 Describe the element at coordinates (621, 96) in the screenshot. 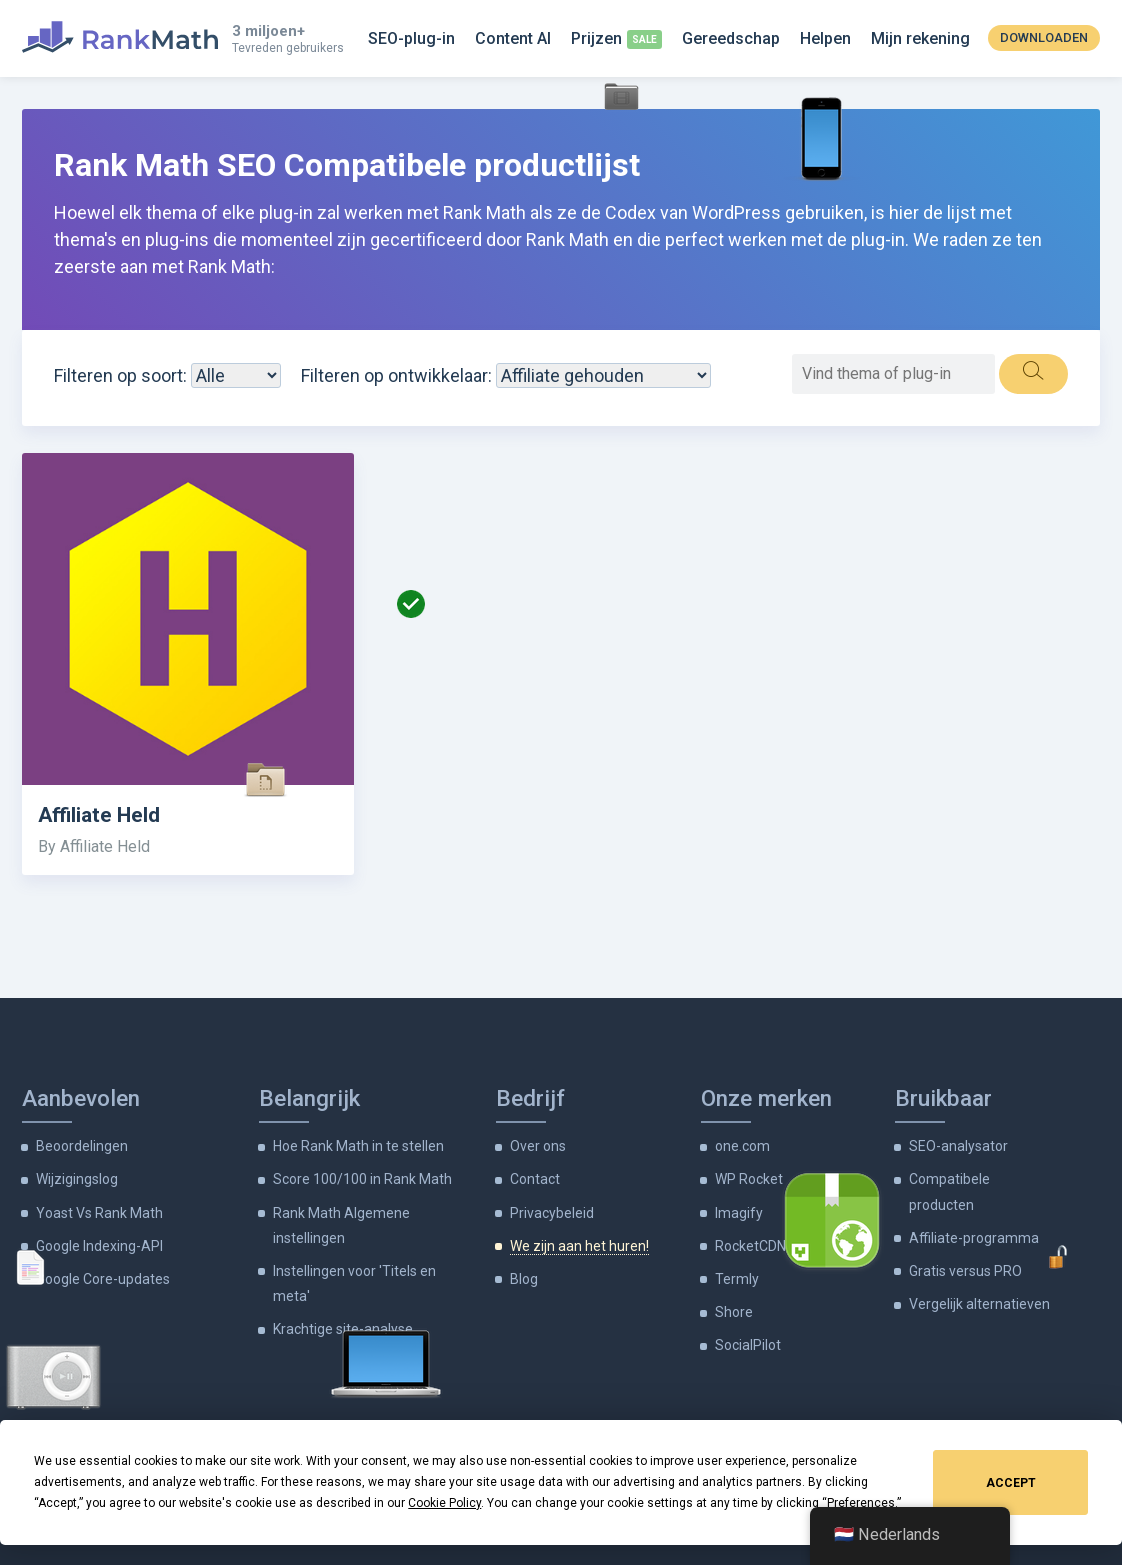

I see `open your videos folder` at that location.